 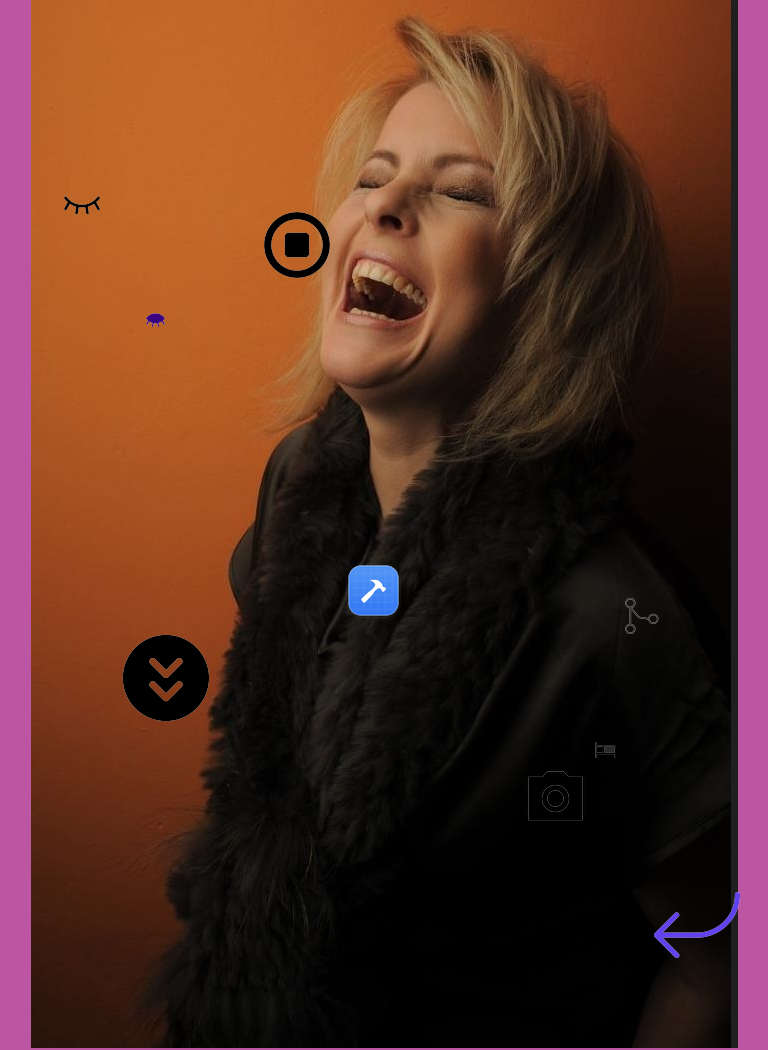 What do you see at coordinates (297, 245) in the screenshot?
I see `stop media playback` at bounding box center [297, 245].